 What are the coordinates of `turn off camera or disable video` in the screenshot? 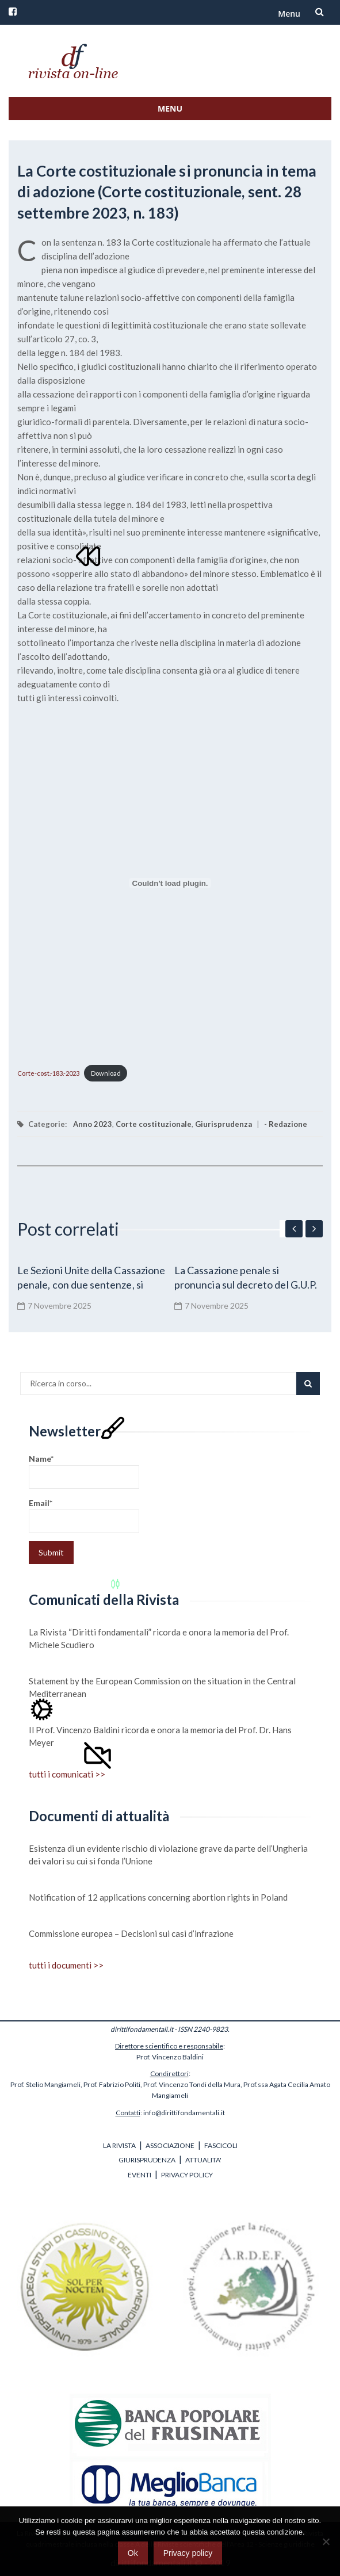 It's located at (97, 1755).